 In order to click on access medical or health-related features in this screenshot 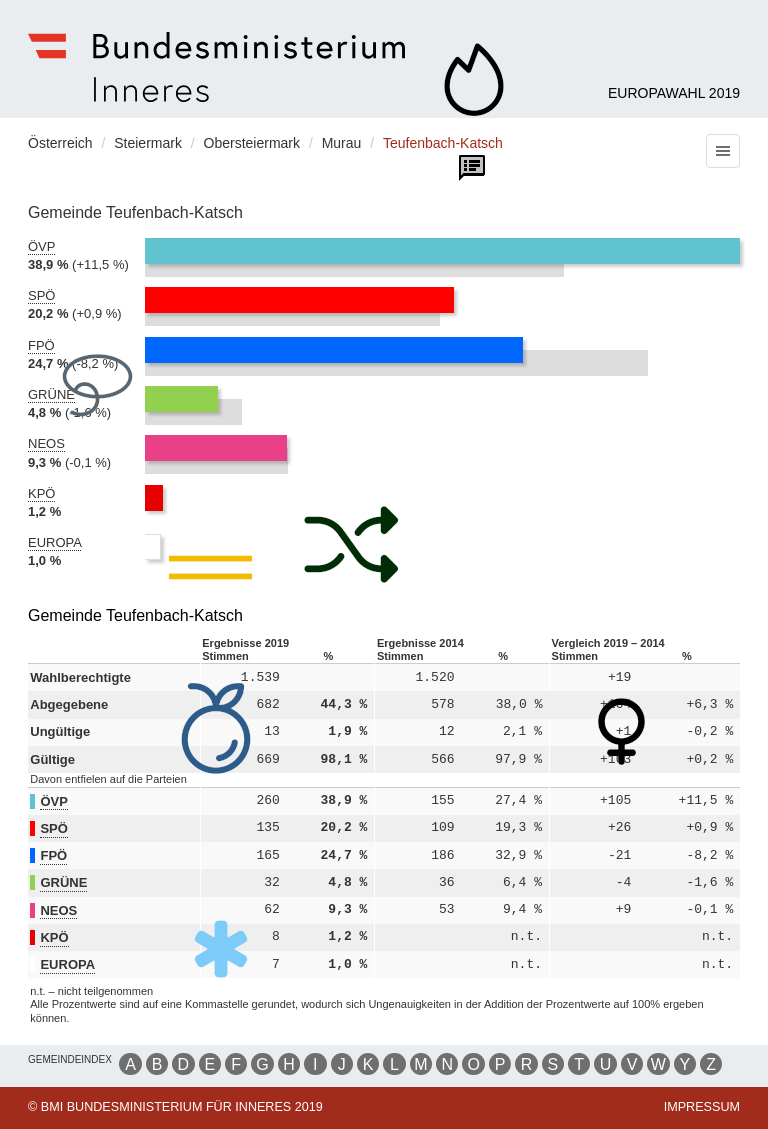, I will do `click(221, 949)`.